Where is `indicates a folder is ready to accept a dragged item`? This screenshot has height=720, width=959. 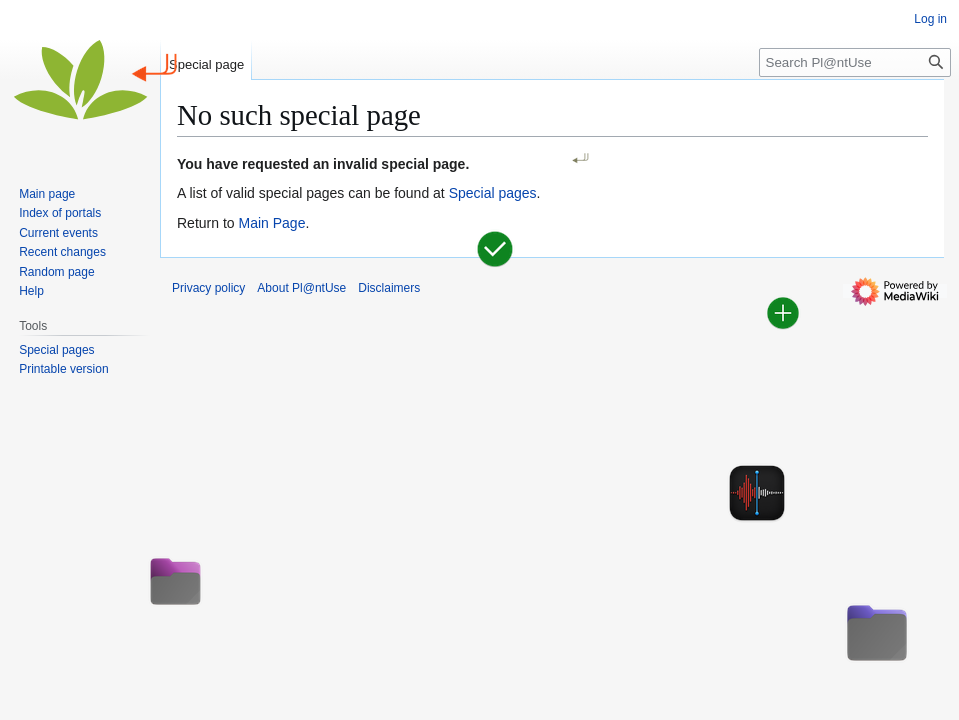
indicates a folder is ready to accept a dragged item is located at coordinates (175, 581).